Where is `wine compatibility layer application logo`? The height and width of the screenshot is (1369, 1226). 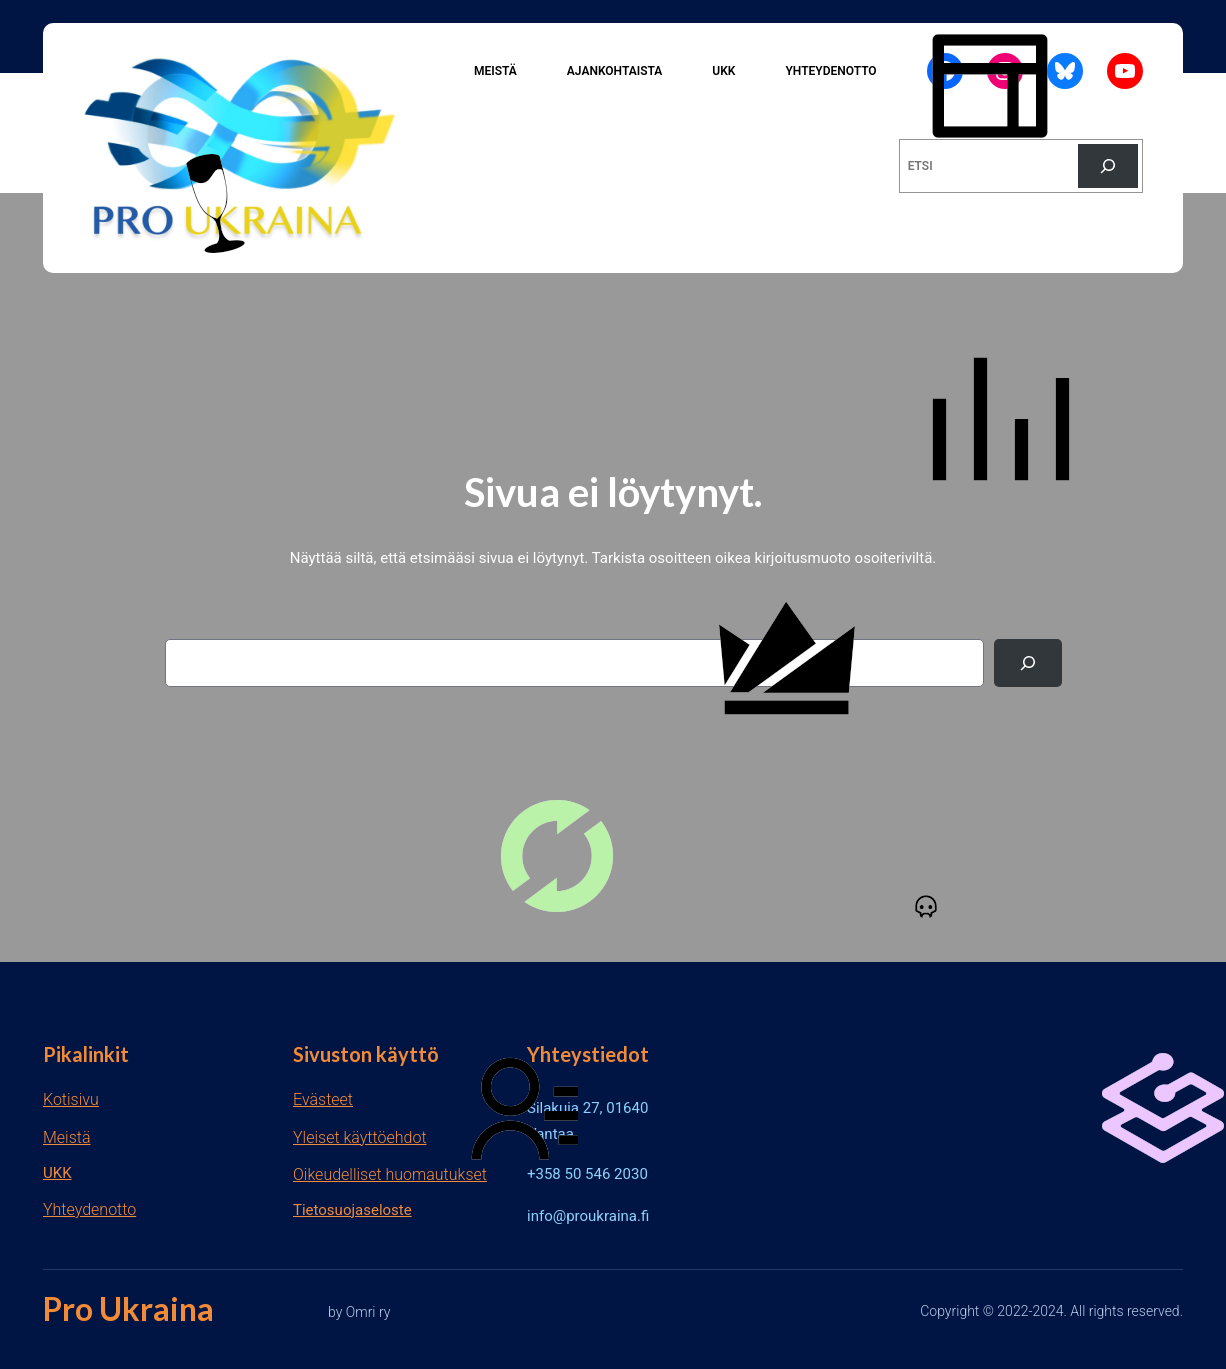 wine compatibility layer application logo is located at coordinates (215, 203).